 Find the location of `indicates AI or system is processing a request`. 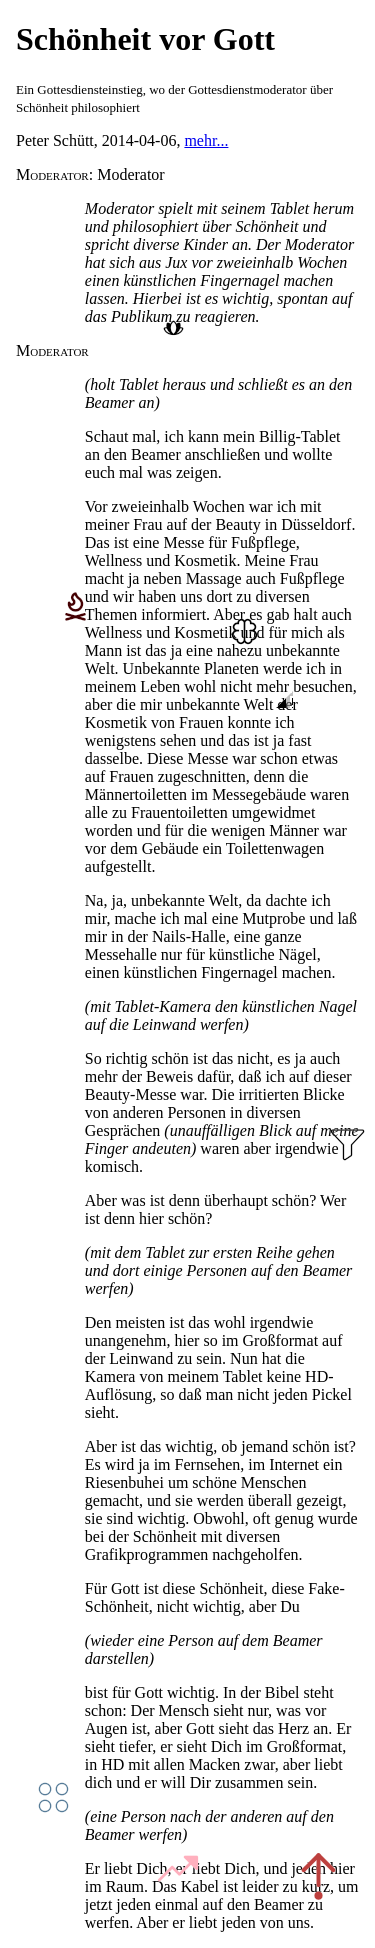

indicates AI or system is processing a request is located at coordinates (244, 631).